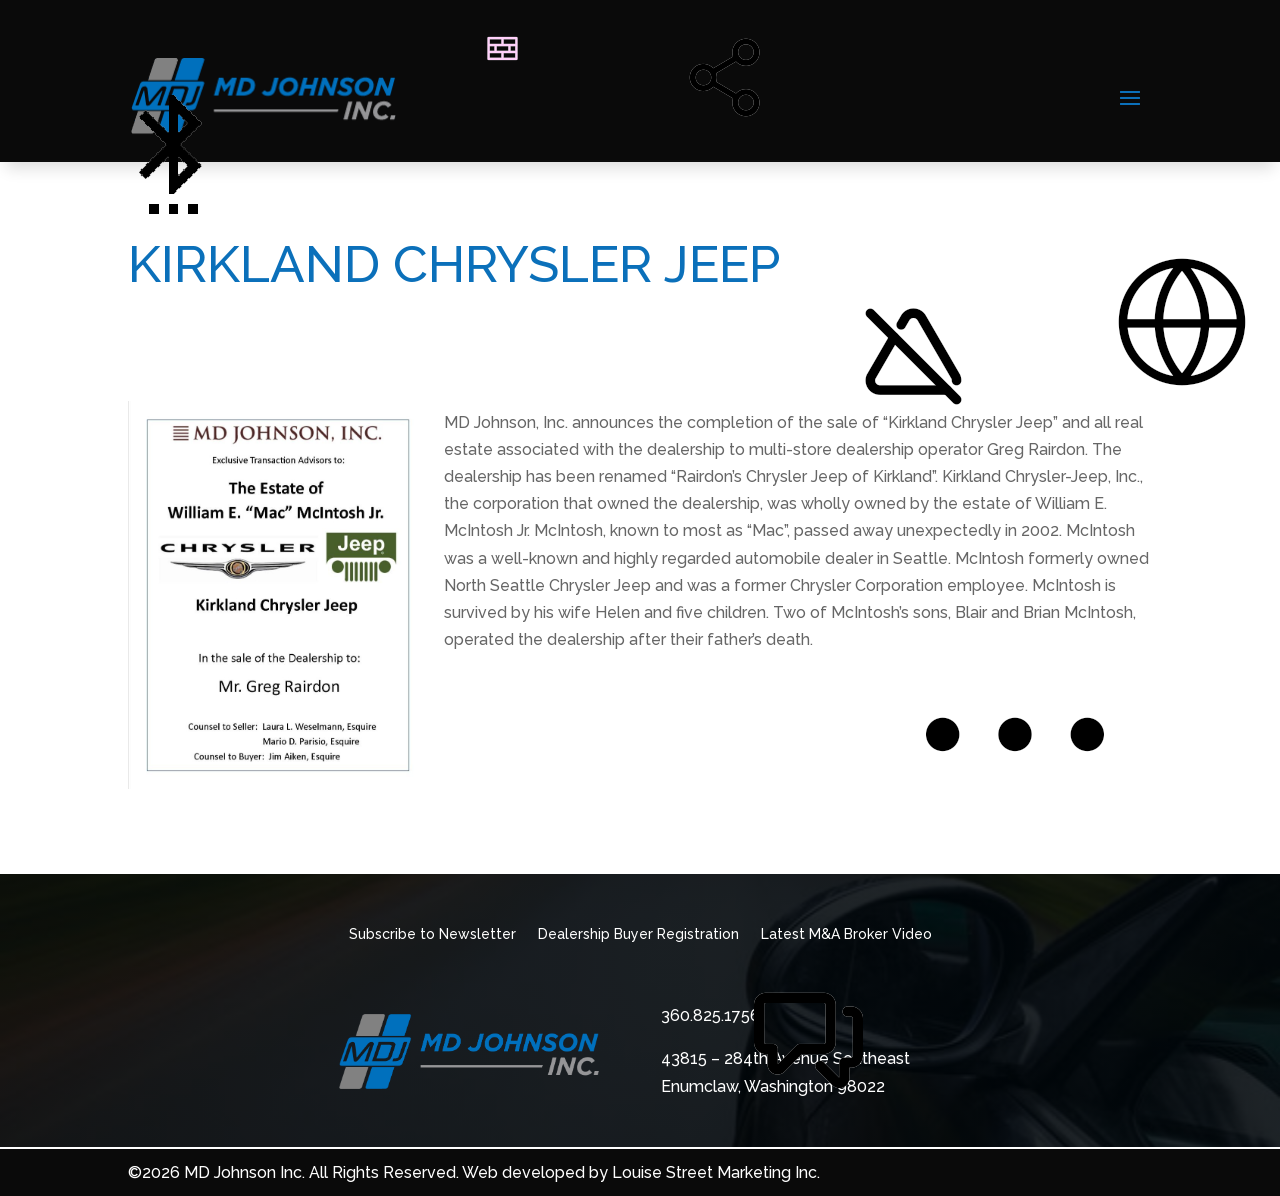 This screenshot has width=1280, height=1196. What do you see at coordinates (502, 48) in the screenshot?
I see `access firewall or security settings` at bounding box center [502, 48].